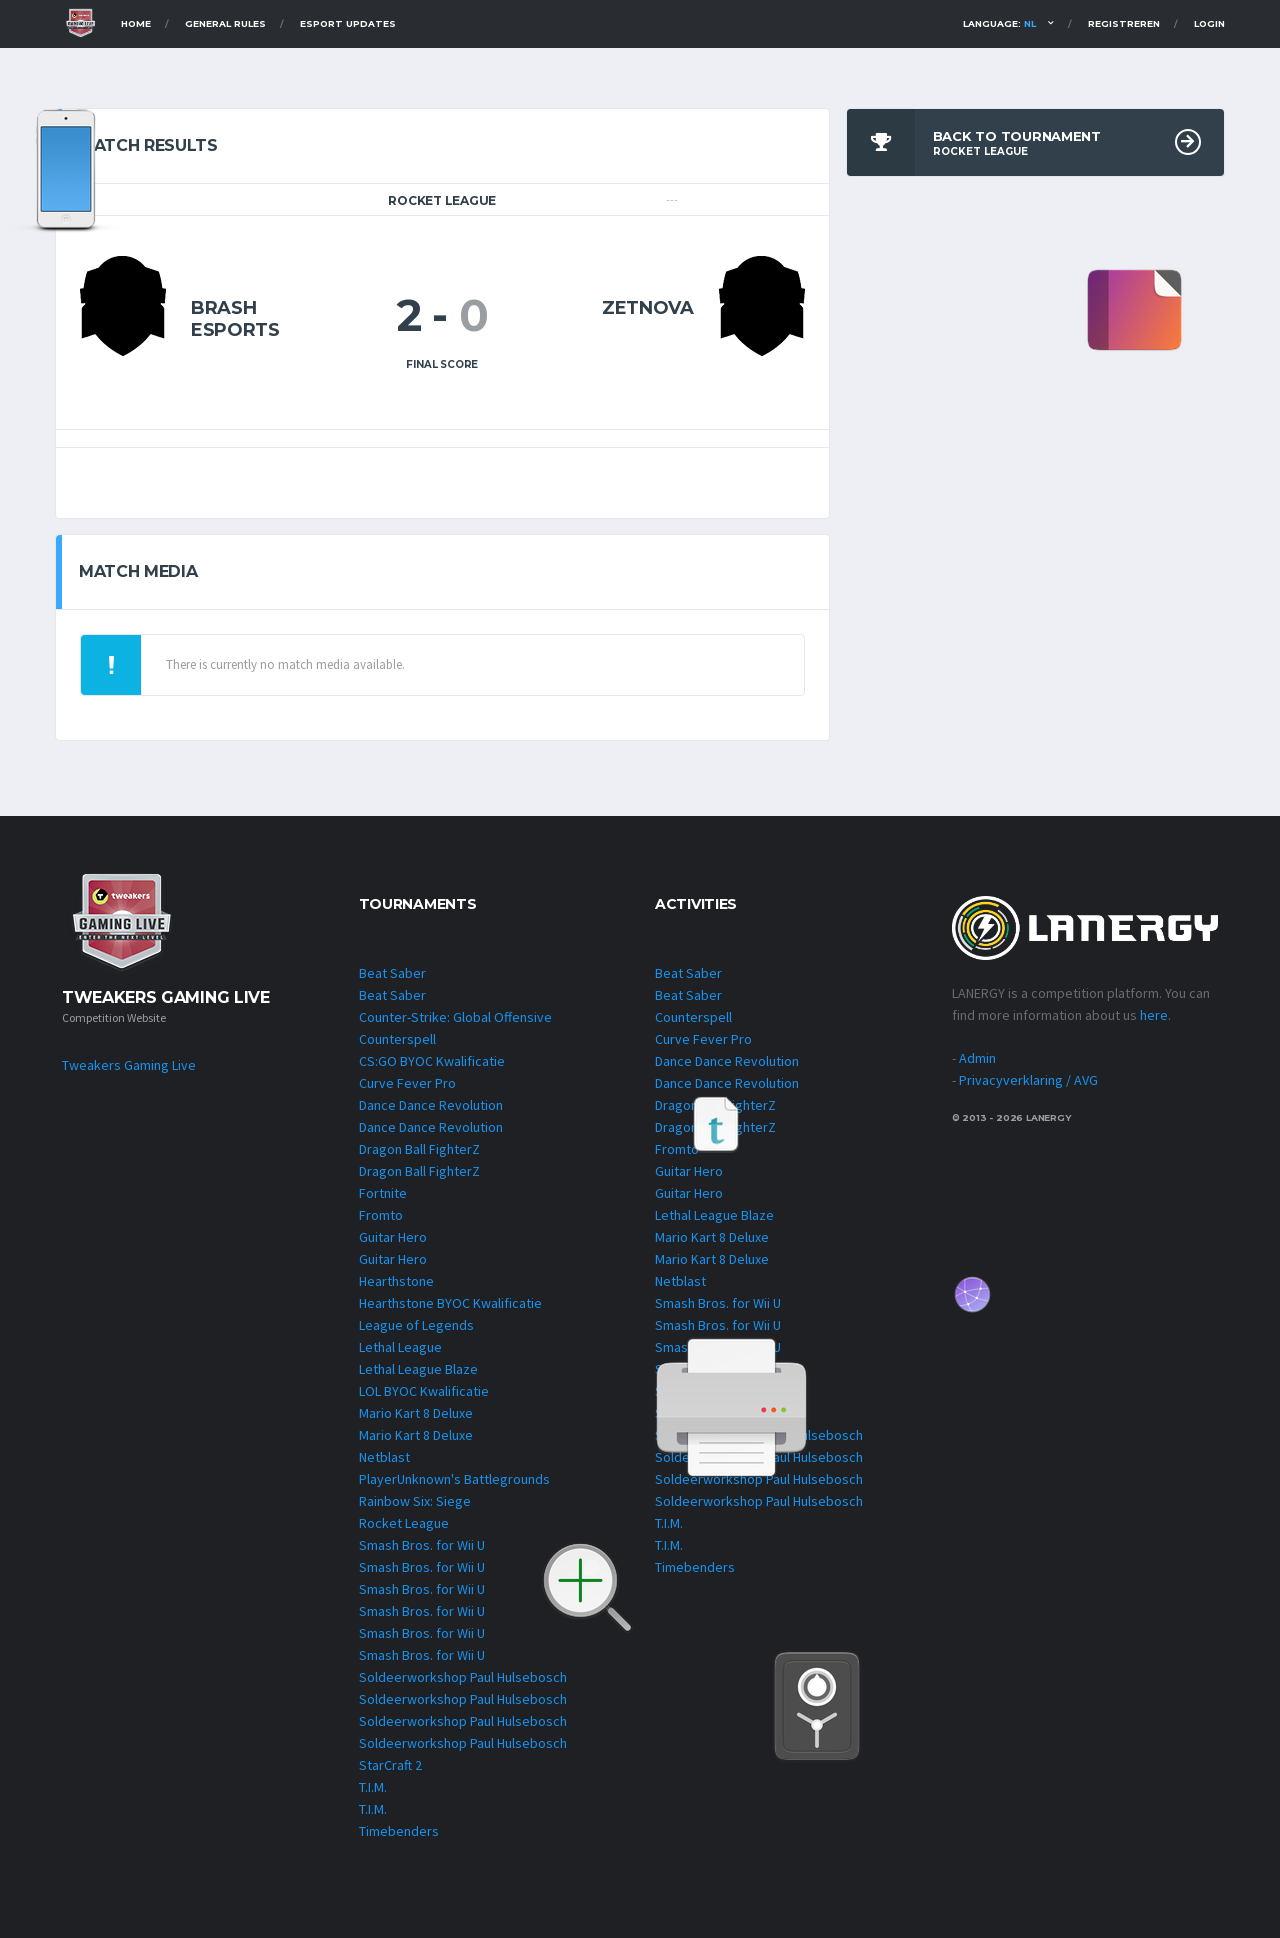  Describe the element at coordinates (972, 1294) in the screenshot. I see `access network workgroup or shared resources` at that location.